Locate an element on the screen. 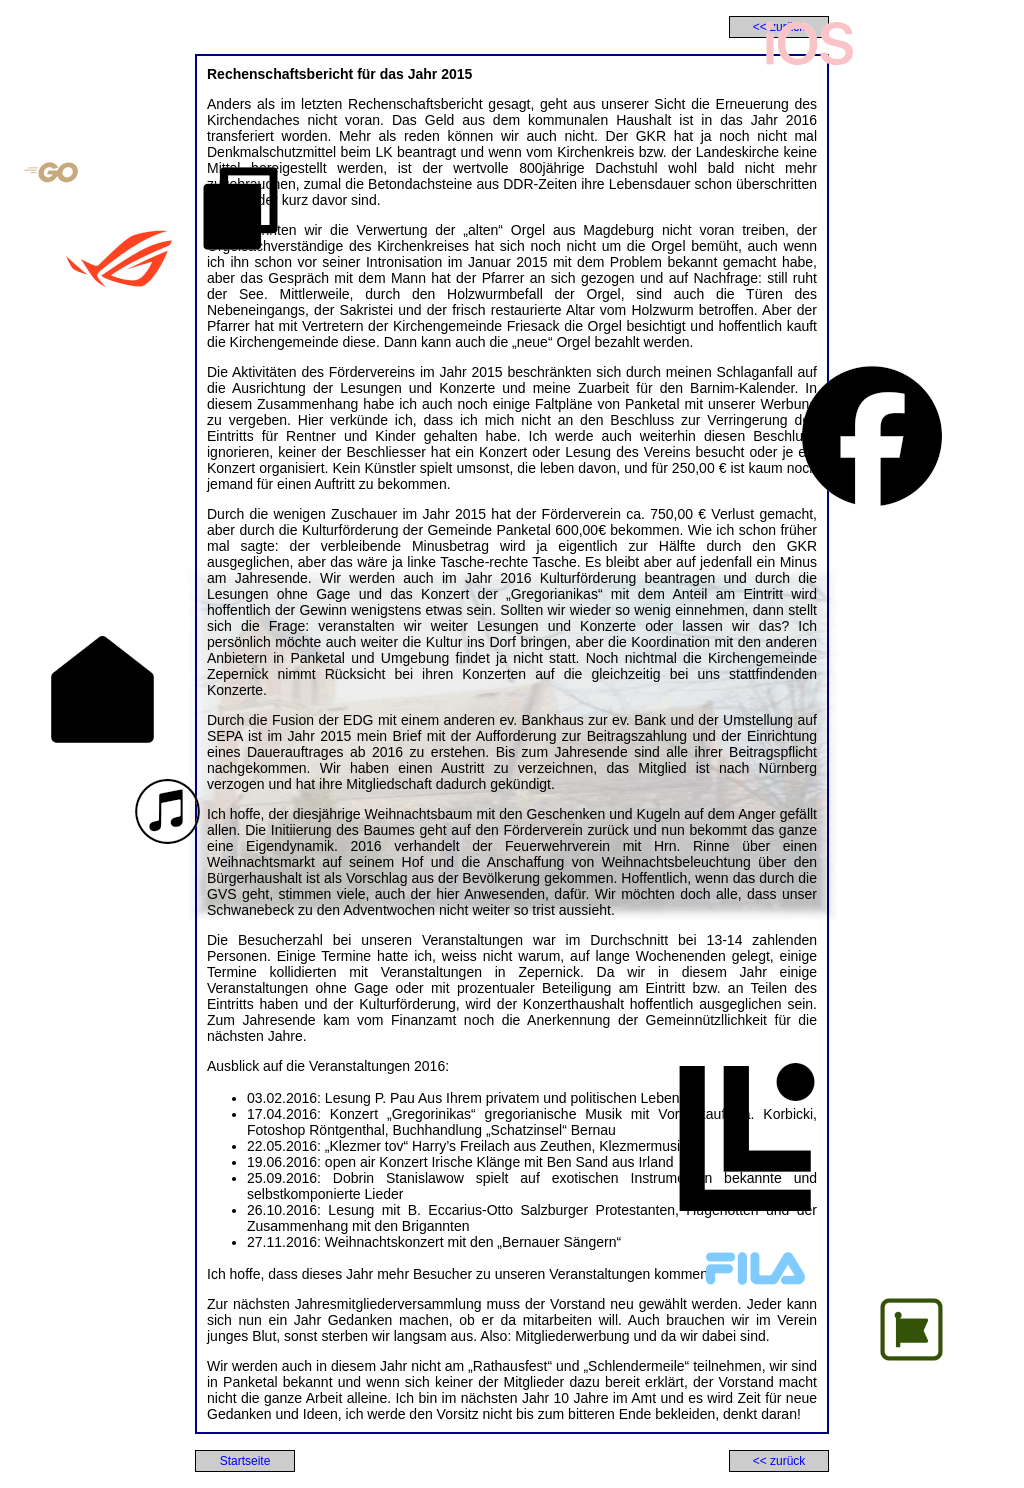 The height and width of the screenshot is (1488, 1024). open the Facebook app is located at coordinates (872, 436).